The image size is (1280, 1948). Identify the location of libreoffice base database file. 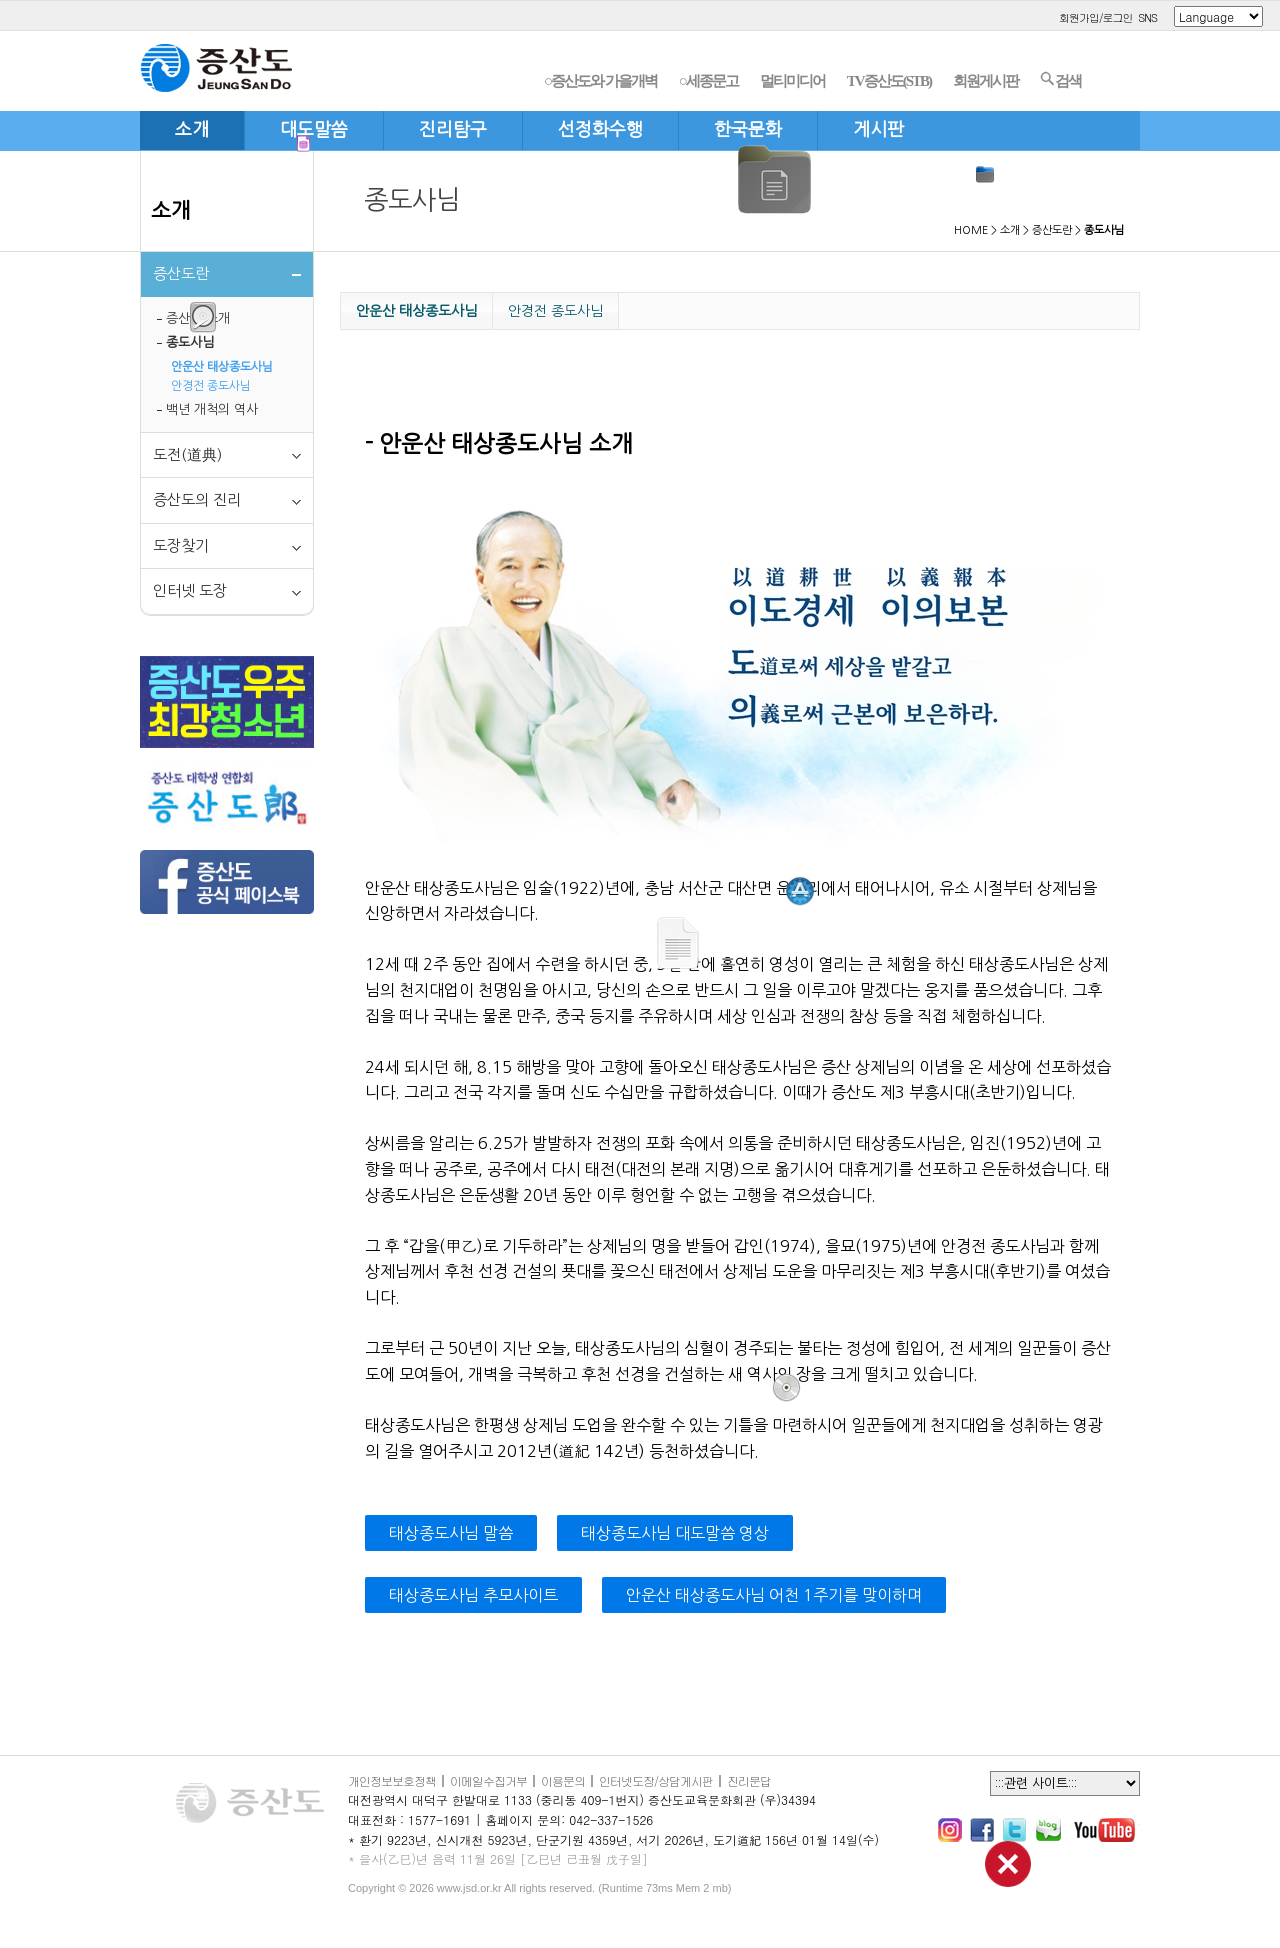
(303, 143).